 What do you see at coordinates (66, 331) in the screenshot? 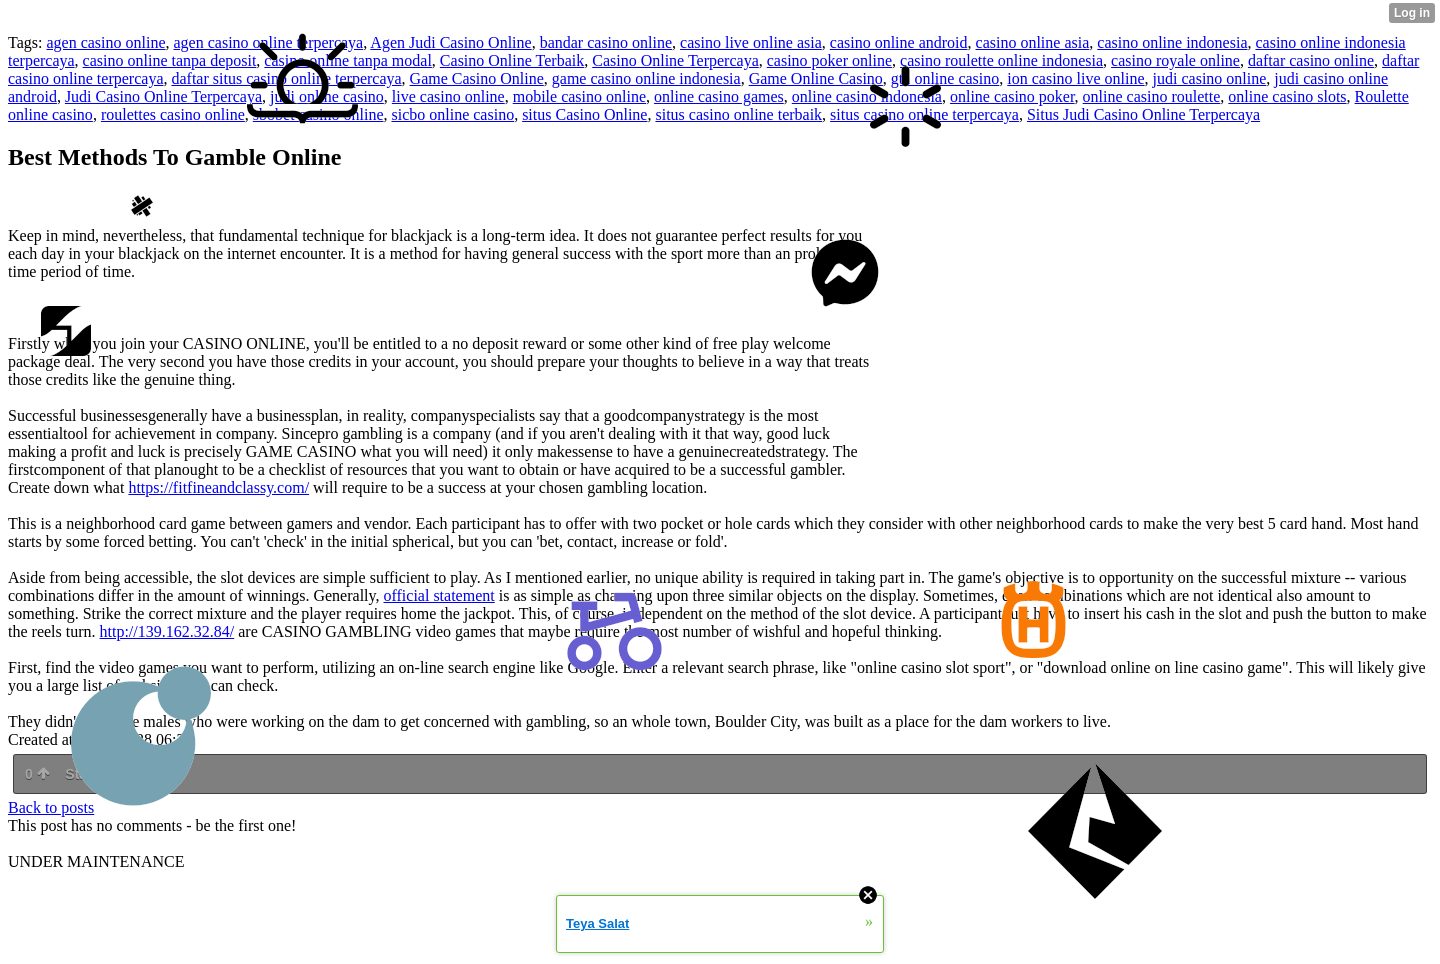
I see `open Coggle mind mapping app` at bounding box center [66, 331].